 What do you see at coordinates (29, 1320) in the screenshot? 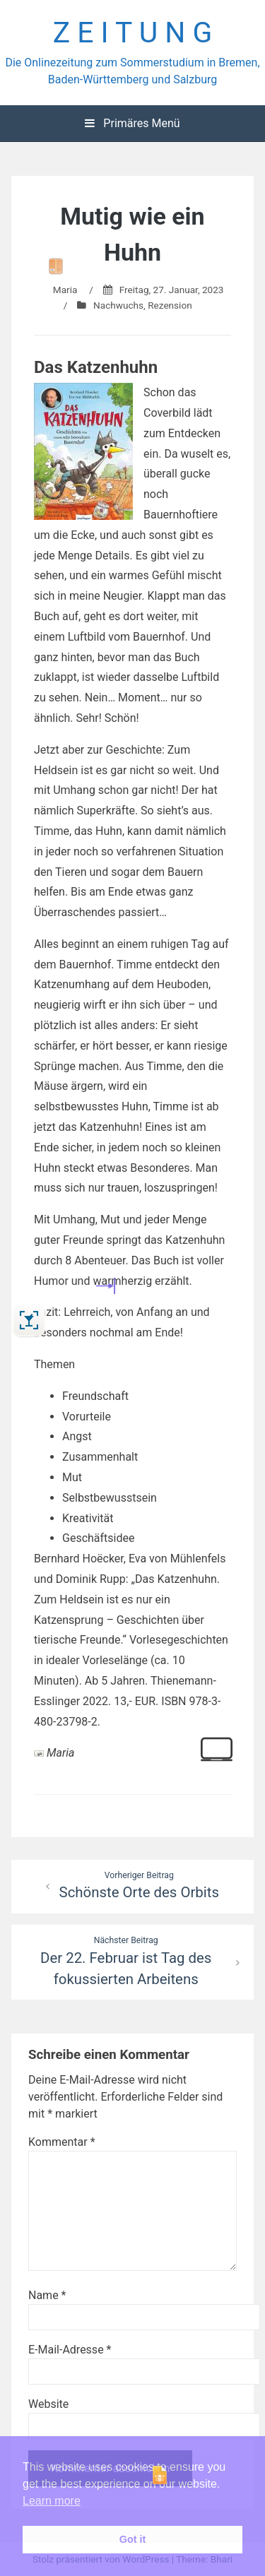
I see `open nomacs image viewer` at bounding box center [29, 1320].